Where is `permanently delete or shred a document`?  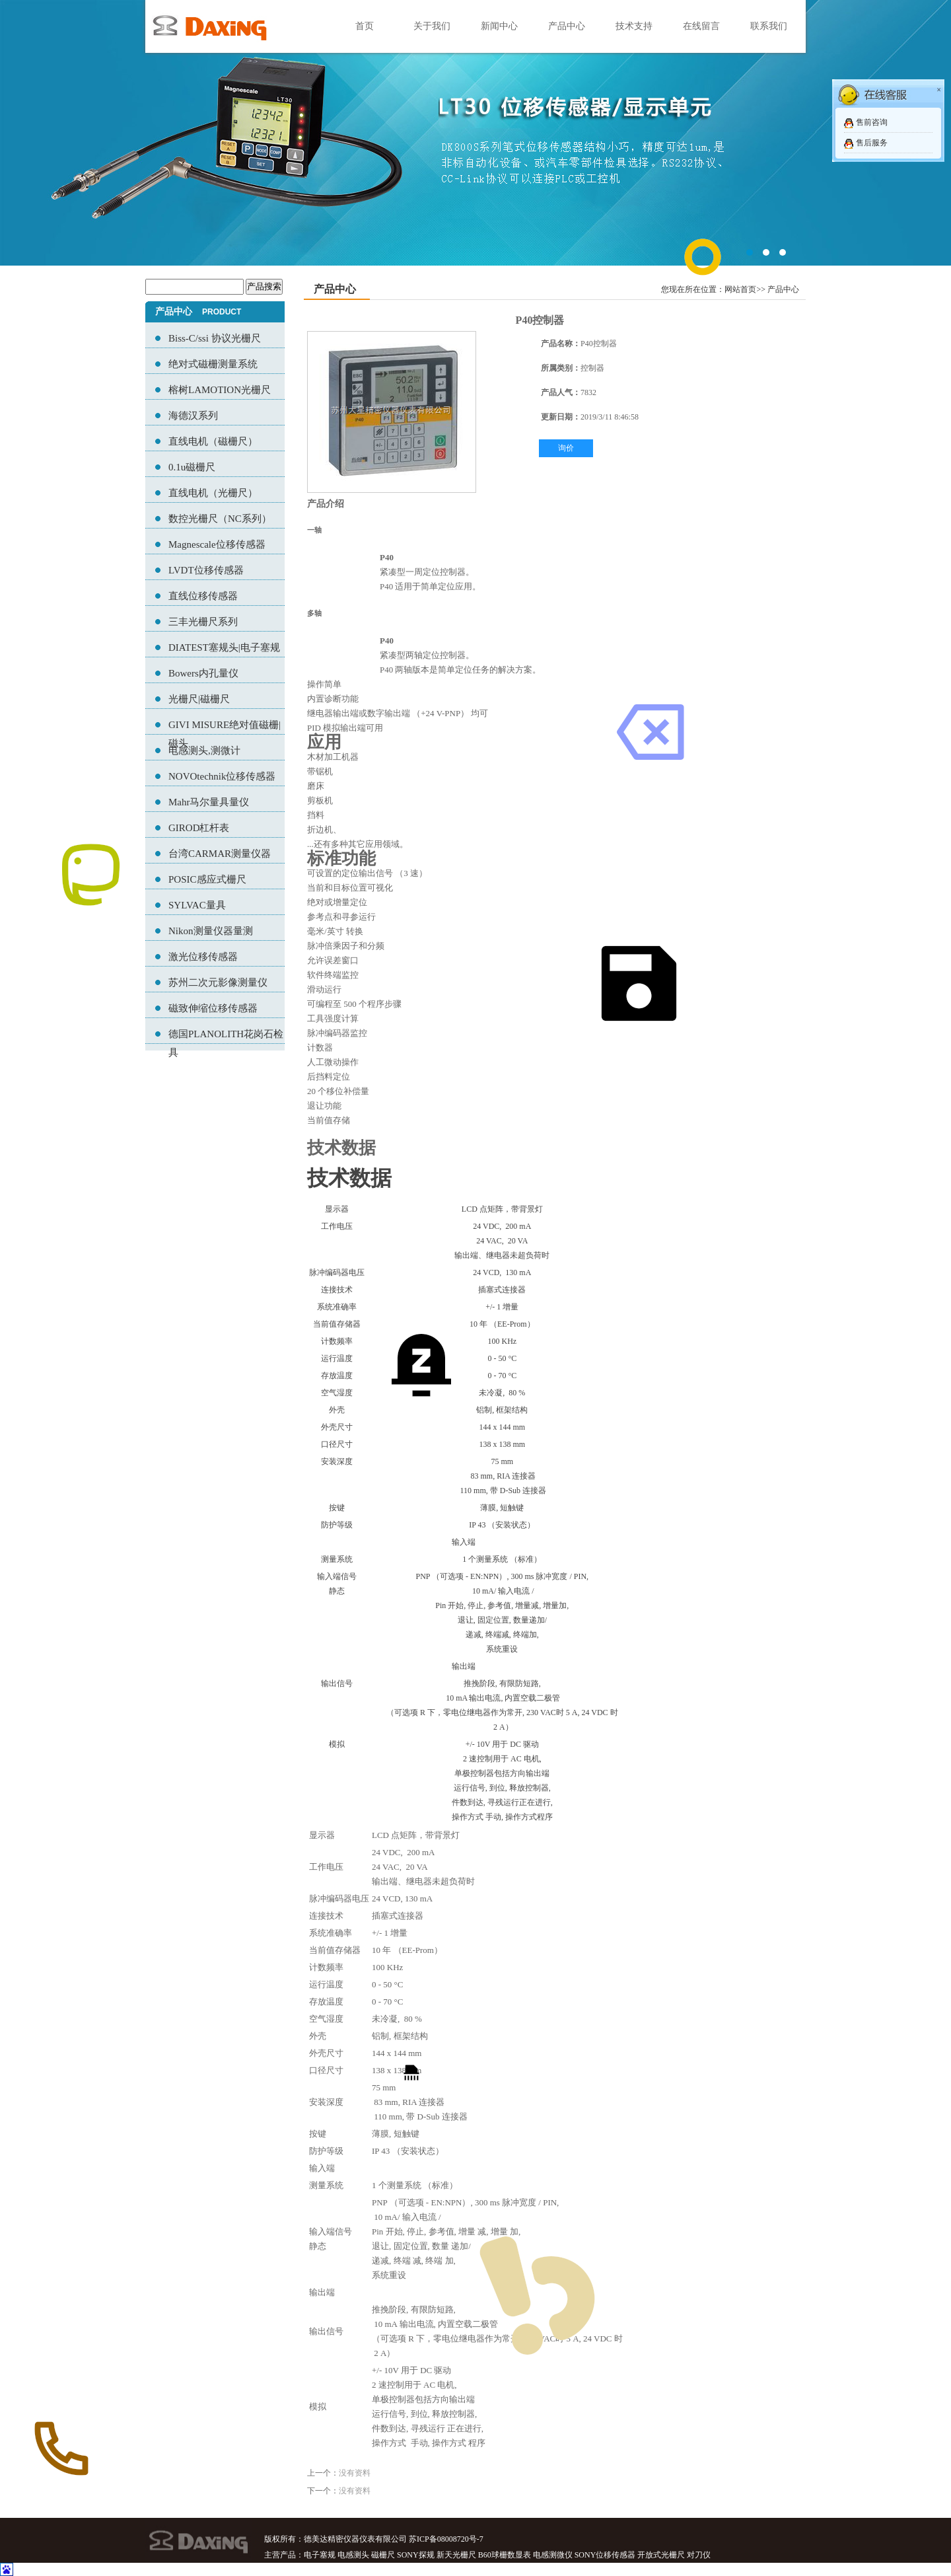 permanently delete or shred a document is located at coordinates (411, 2073).